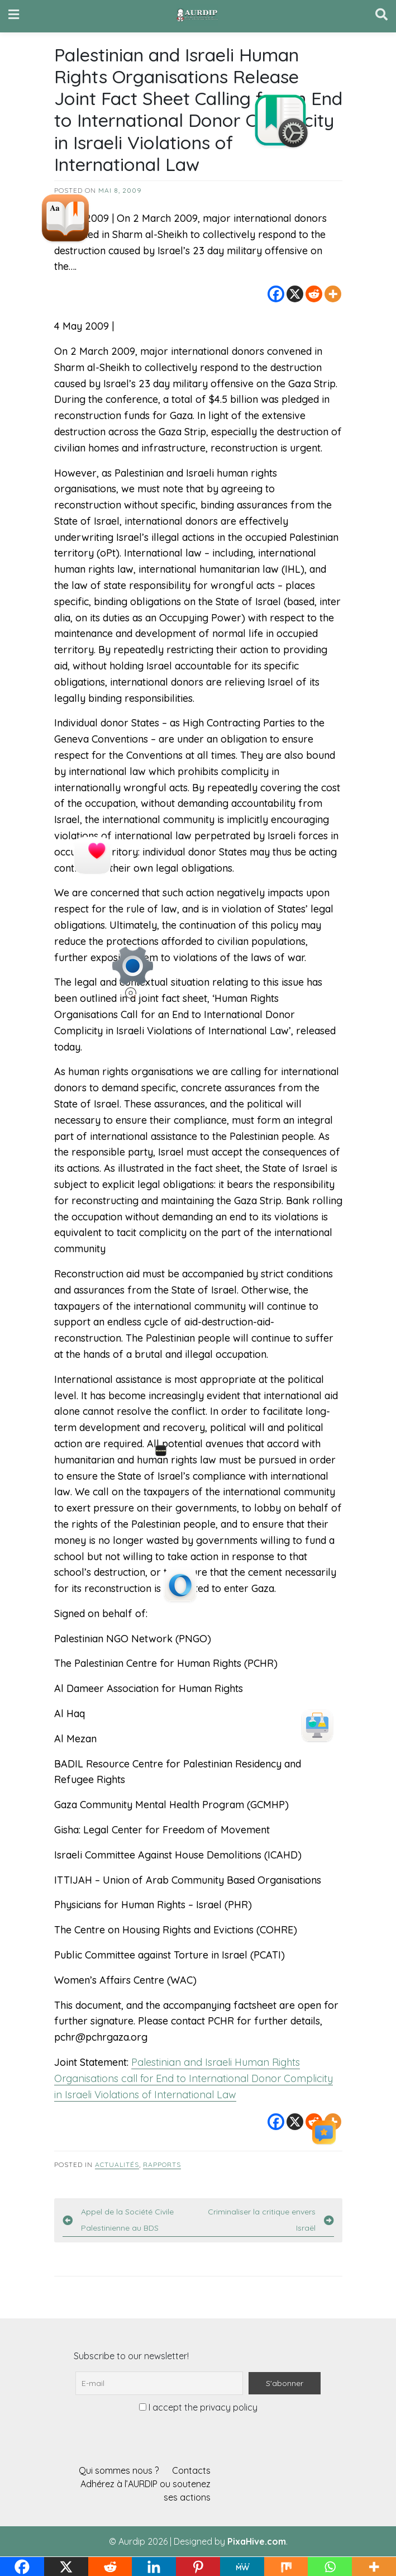 The height and width of the screenshot is (2576, 396). I want to click on launch star wars: episode i racer game, so click(161, 1451).